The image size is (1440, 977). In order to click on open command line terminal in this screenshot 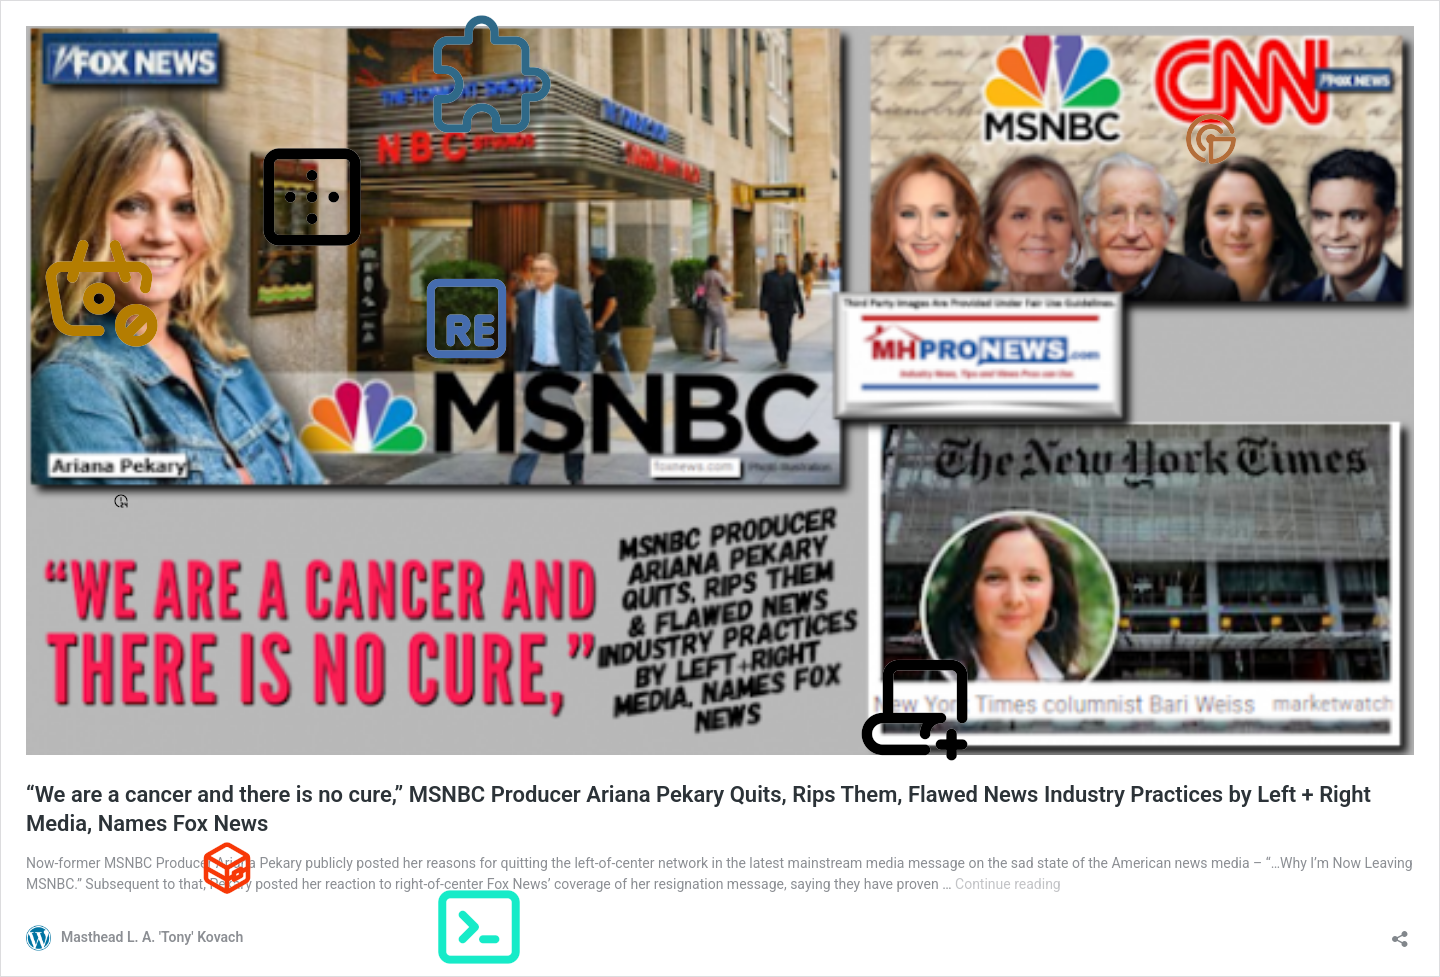, I will do `click(479, 927)`.